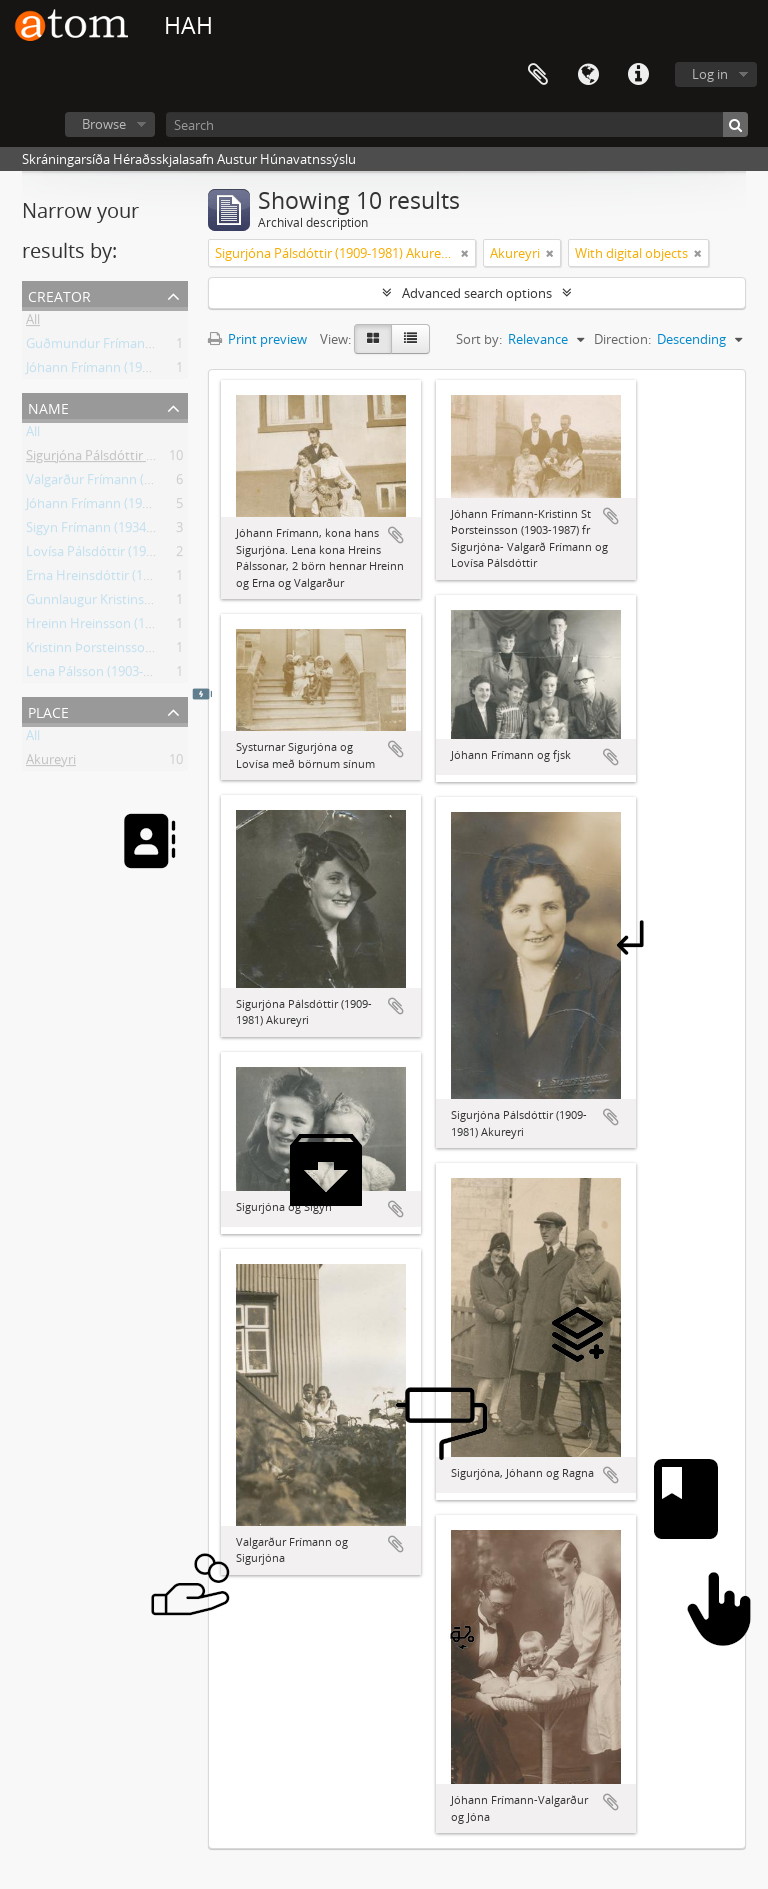 Image resolution: width=768 pixels, height=1889 pixels. What do you see at coordinates (326, 1170) in the screenshot?
I see `archive selected items` at bounding box center [326, 1170].